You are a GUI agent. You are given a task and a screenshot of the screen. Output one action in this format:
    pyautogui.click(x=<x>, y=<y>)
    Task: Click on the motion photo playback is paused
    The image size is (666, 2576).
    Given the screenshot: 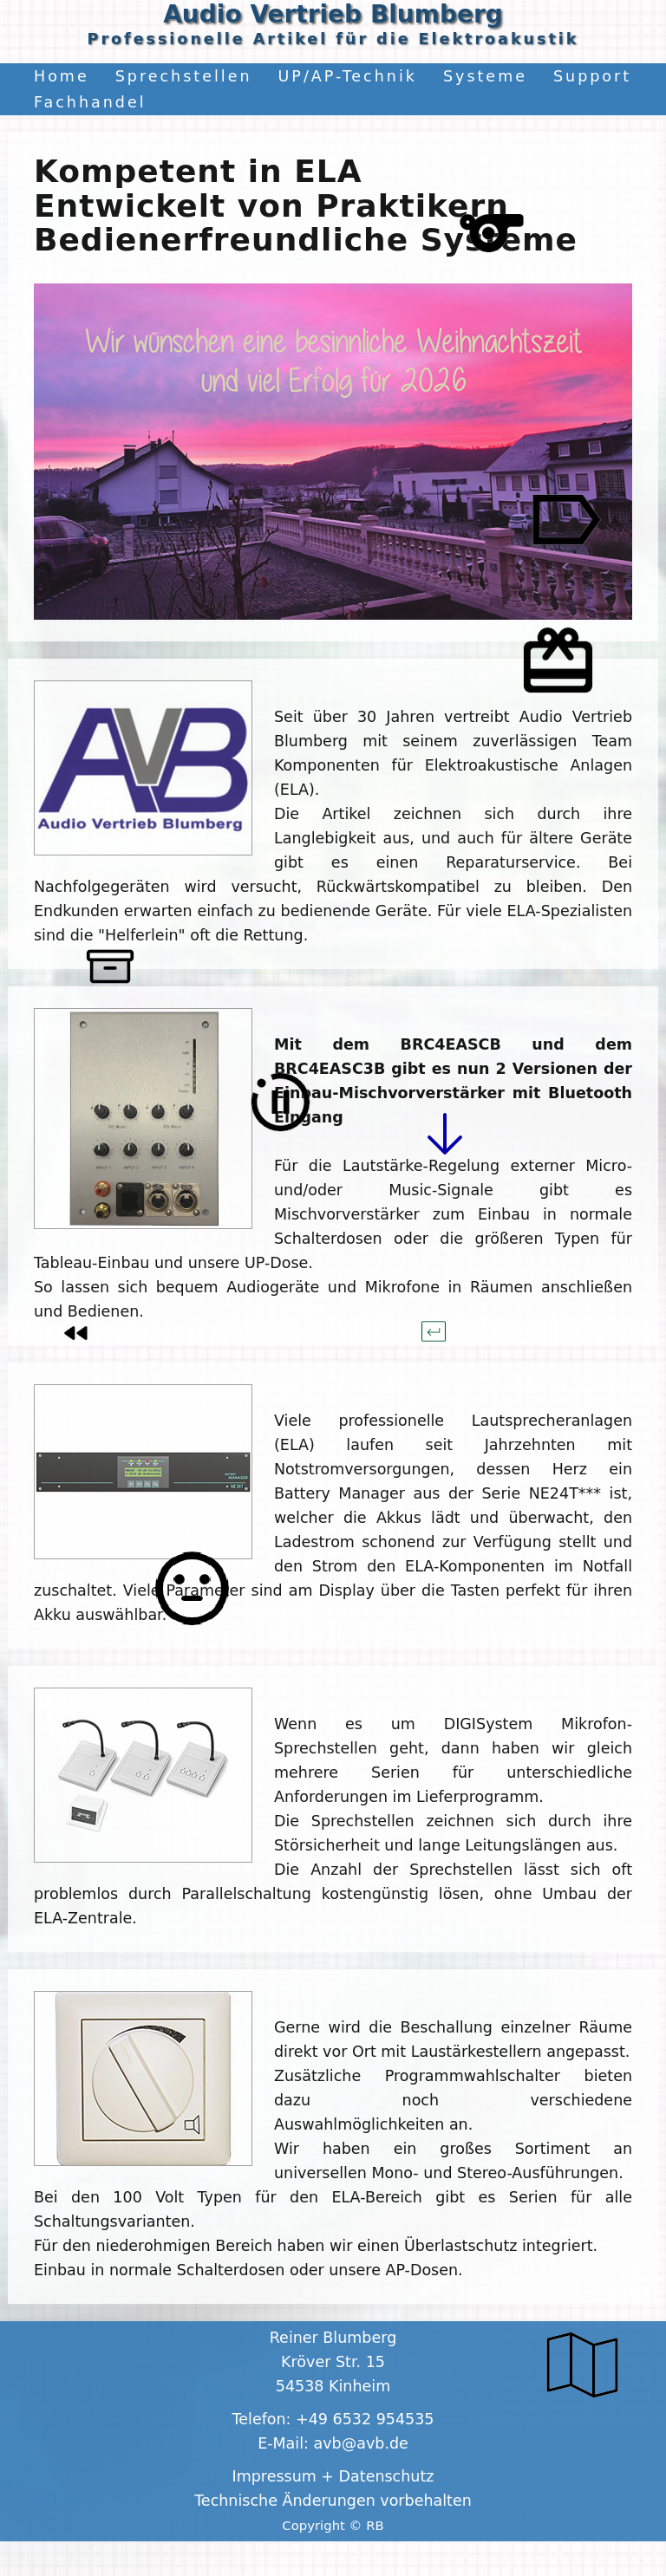 What is the action you would take?
    pyautogui.click(x=280, y=1102)
    